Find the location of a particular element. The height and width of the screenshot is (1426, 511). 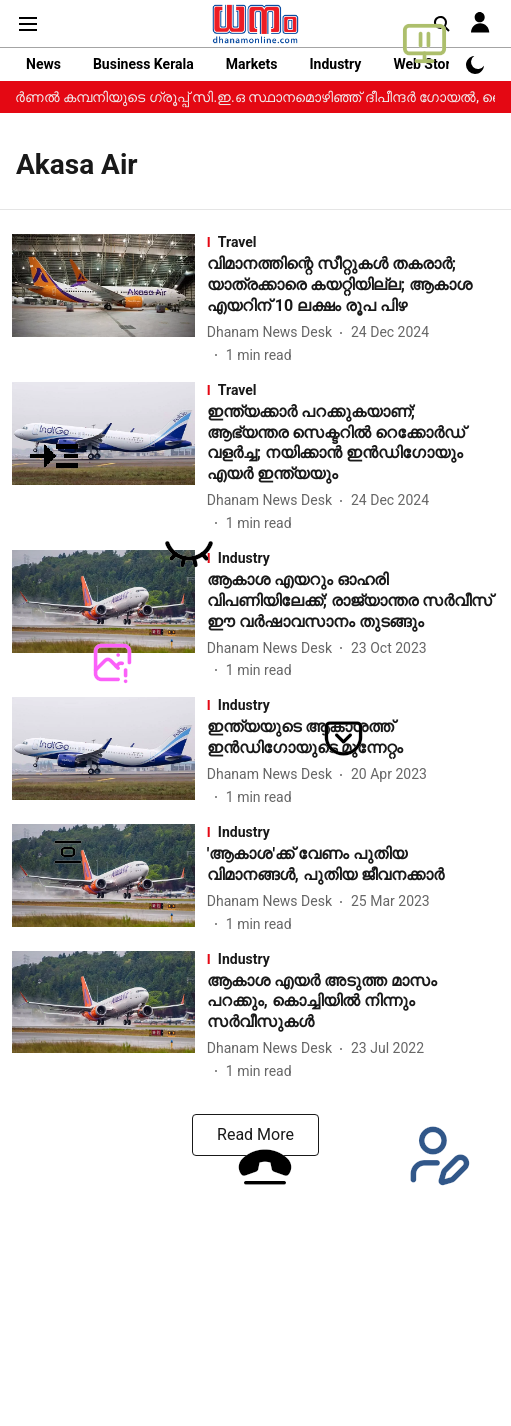

expand to read more content is located at coordinates (54, 456).